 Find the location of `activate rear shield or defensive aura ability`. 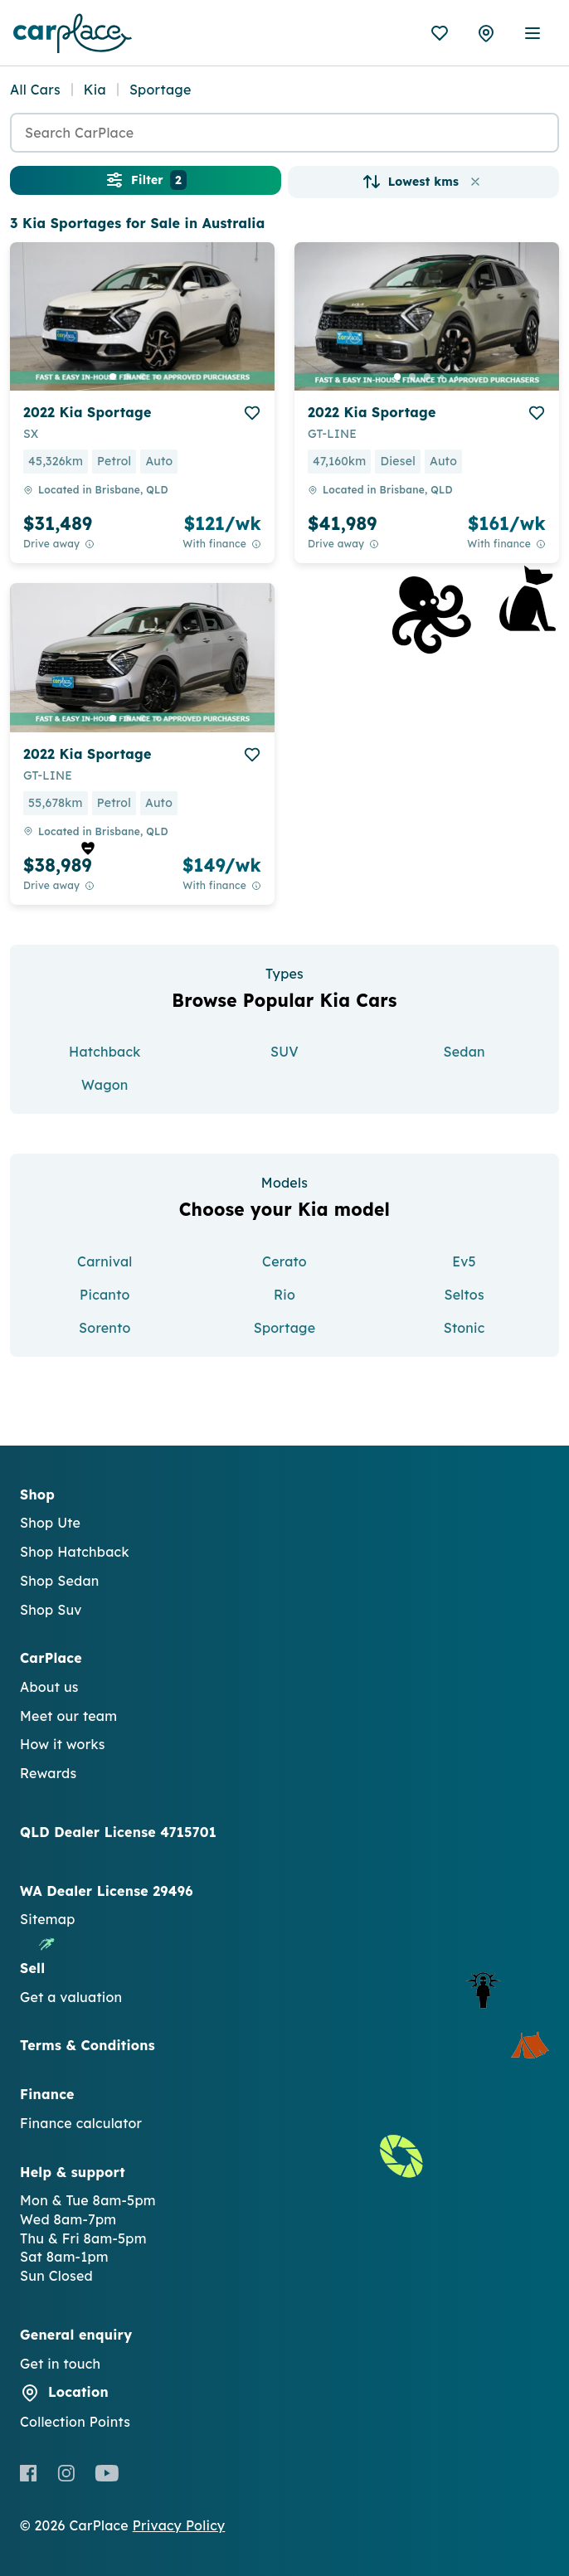

activate rear shield or defensive aura ability is located at coordinates (483, 1990).